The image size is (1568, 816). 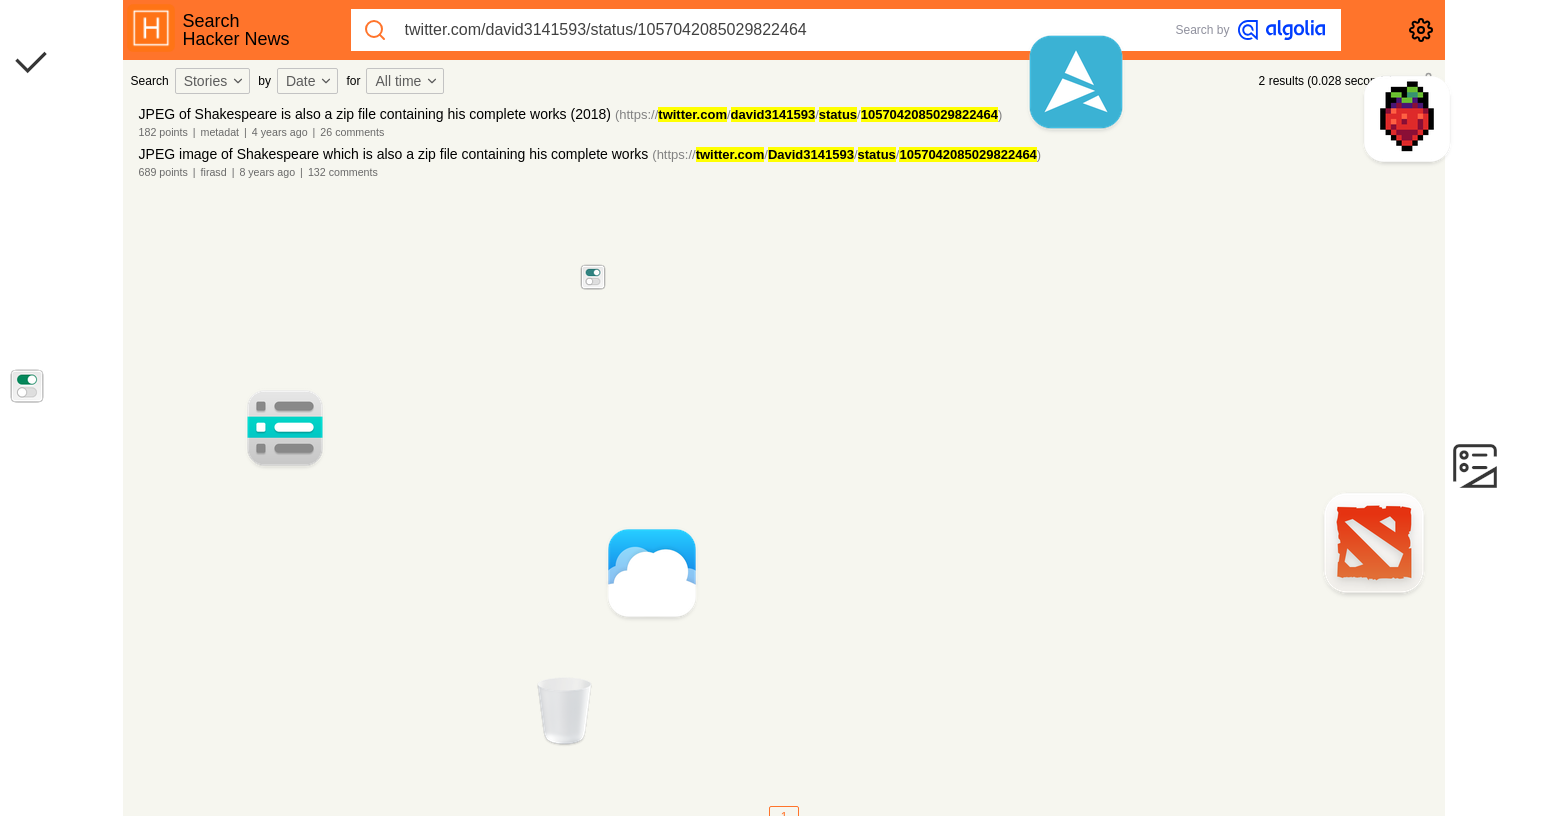 What do you see at coordinates (27, 386) in the screenshot?
I see `open system tweaks or settings customization` at bounding box center [27, 386].